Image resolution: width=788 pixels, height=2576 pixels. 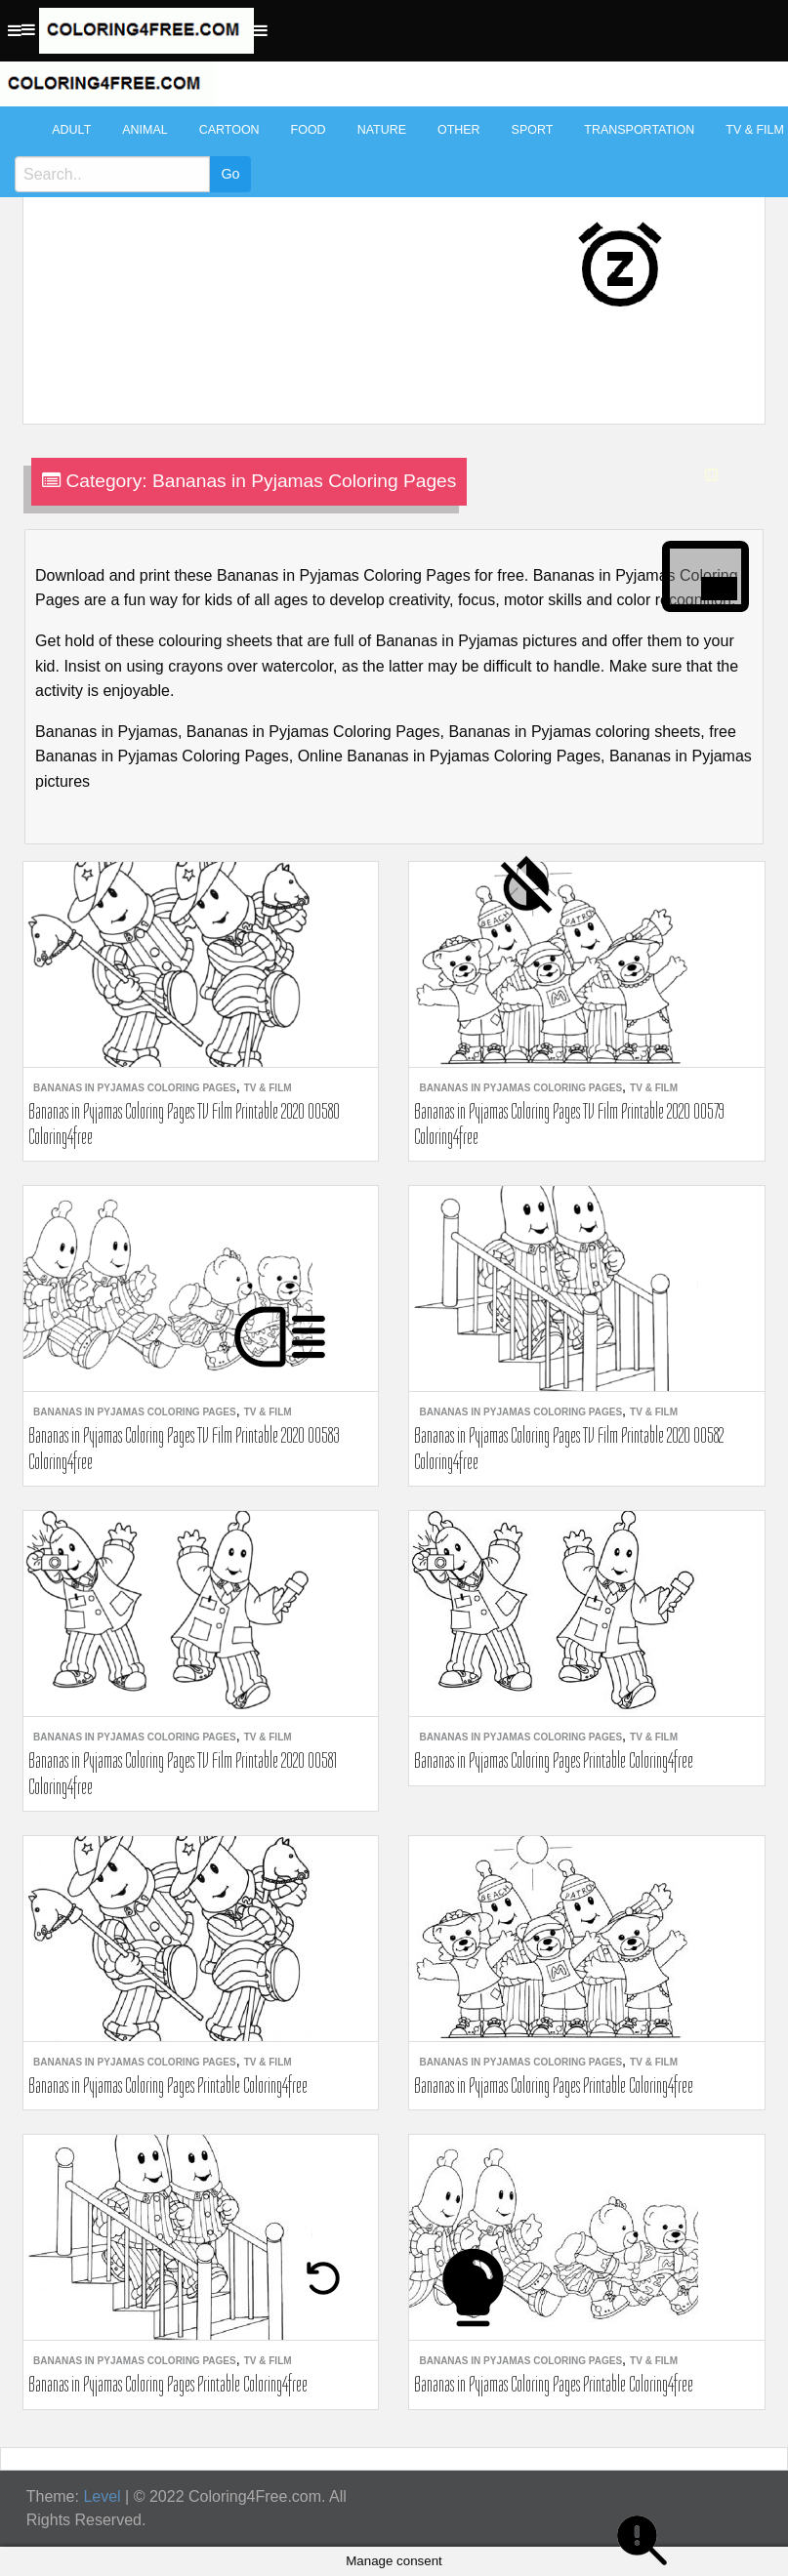 What do you see at coordinates (473, 2287) in the screenshot?
I see `view tips or helpful suggestions` at bounding box center [473, 2287].